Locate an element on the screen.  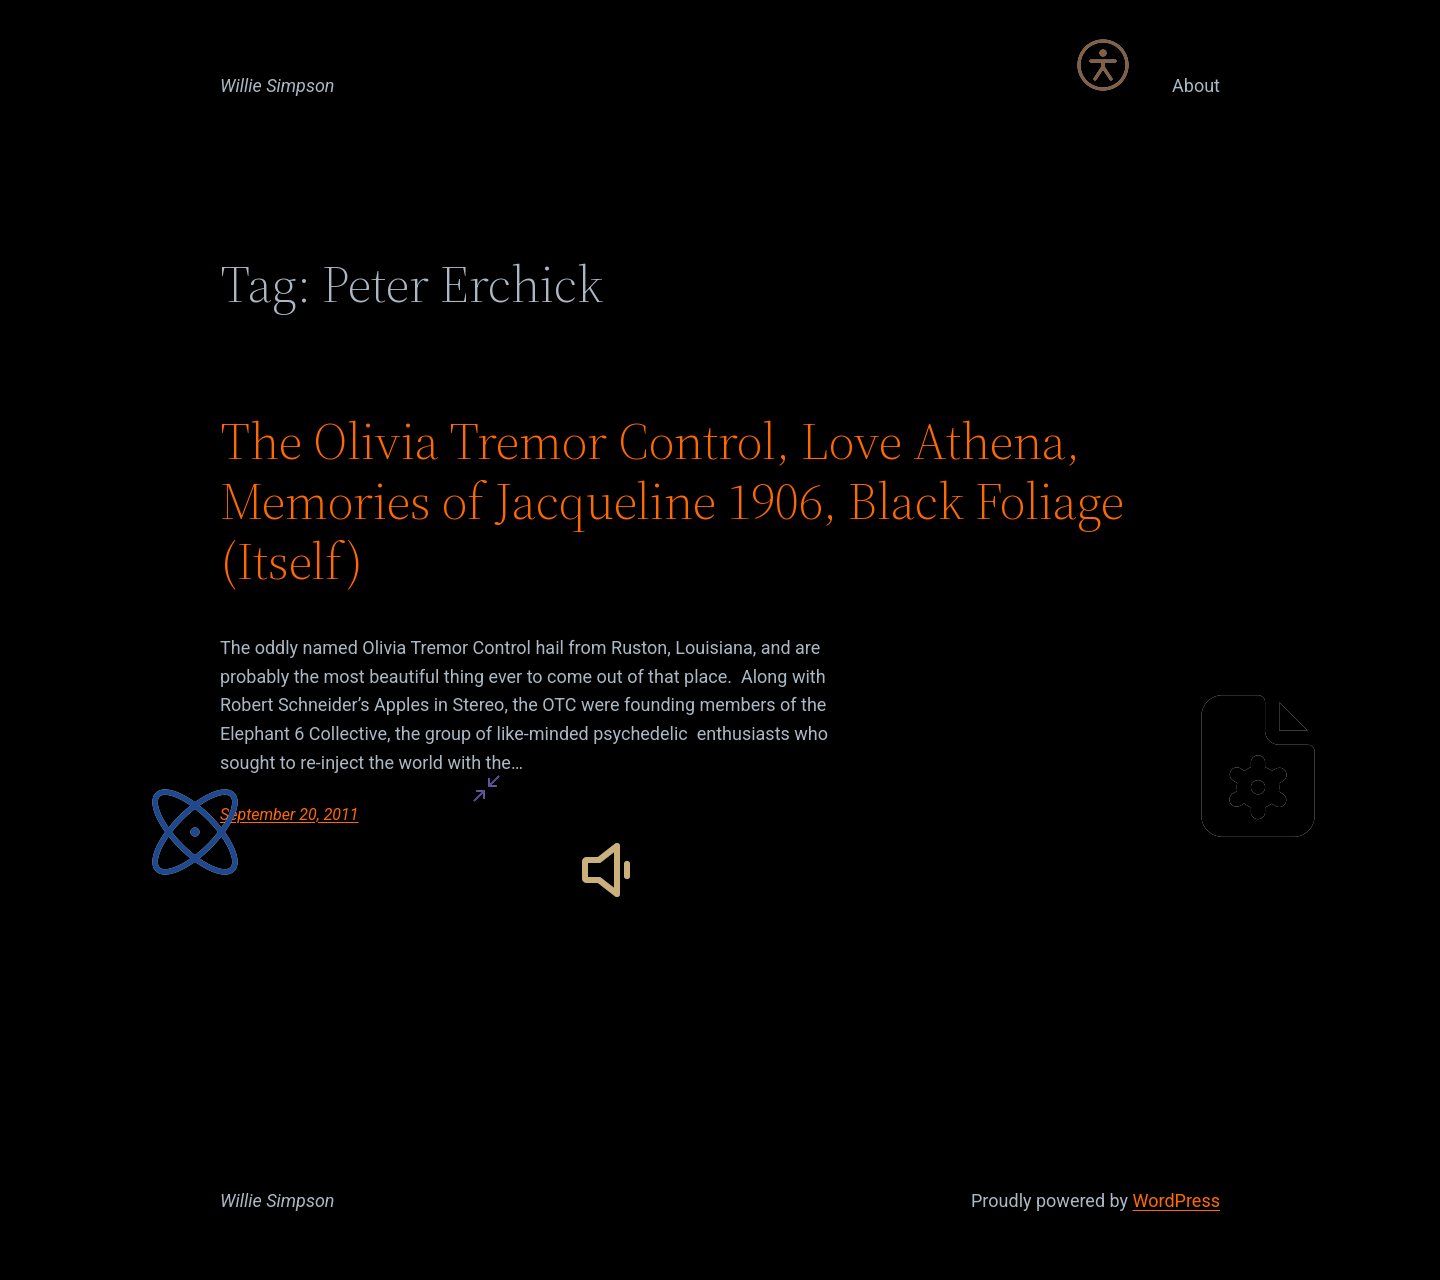
view user profile is located at coordinates (1103, 65).